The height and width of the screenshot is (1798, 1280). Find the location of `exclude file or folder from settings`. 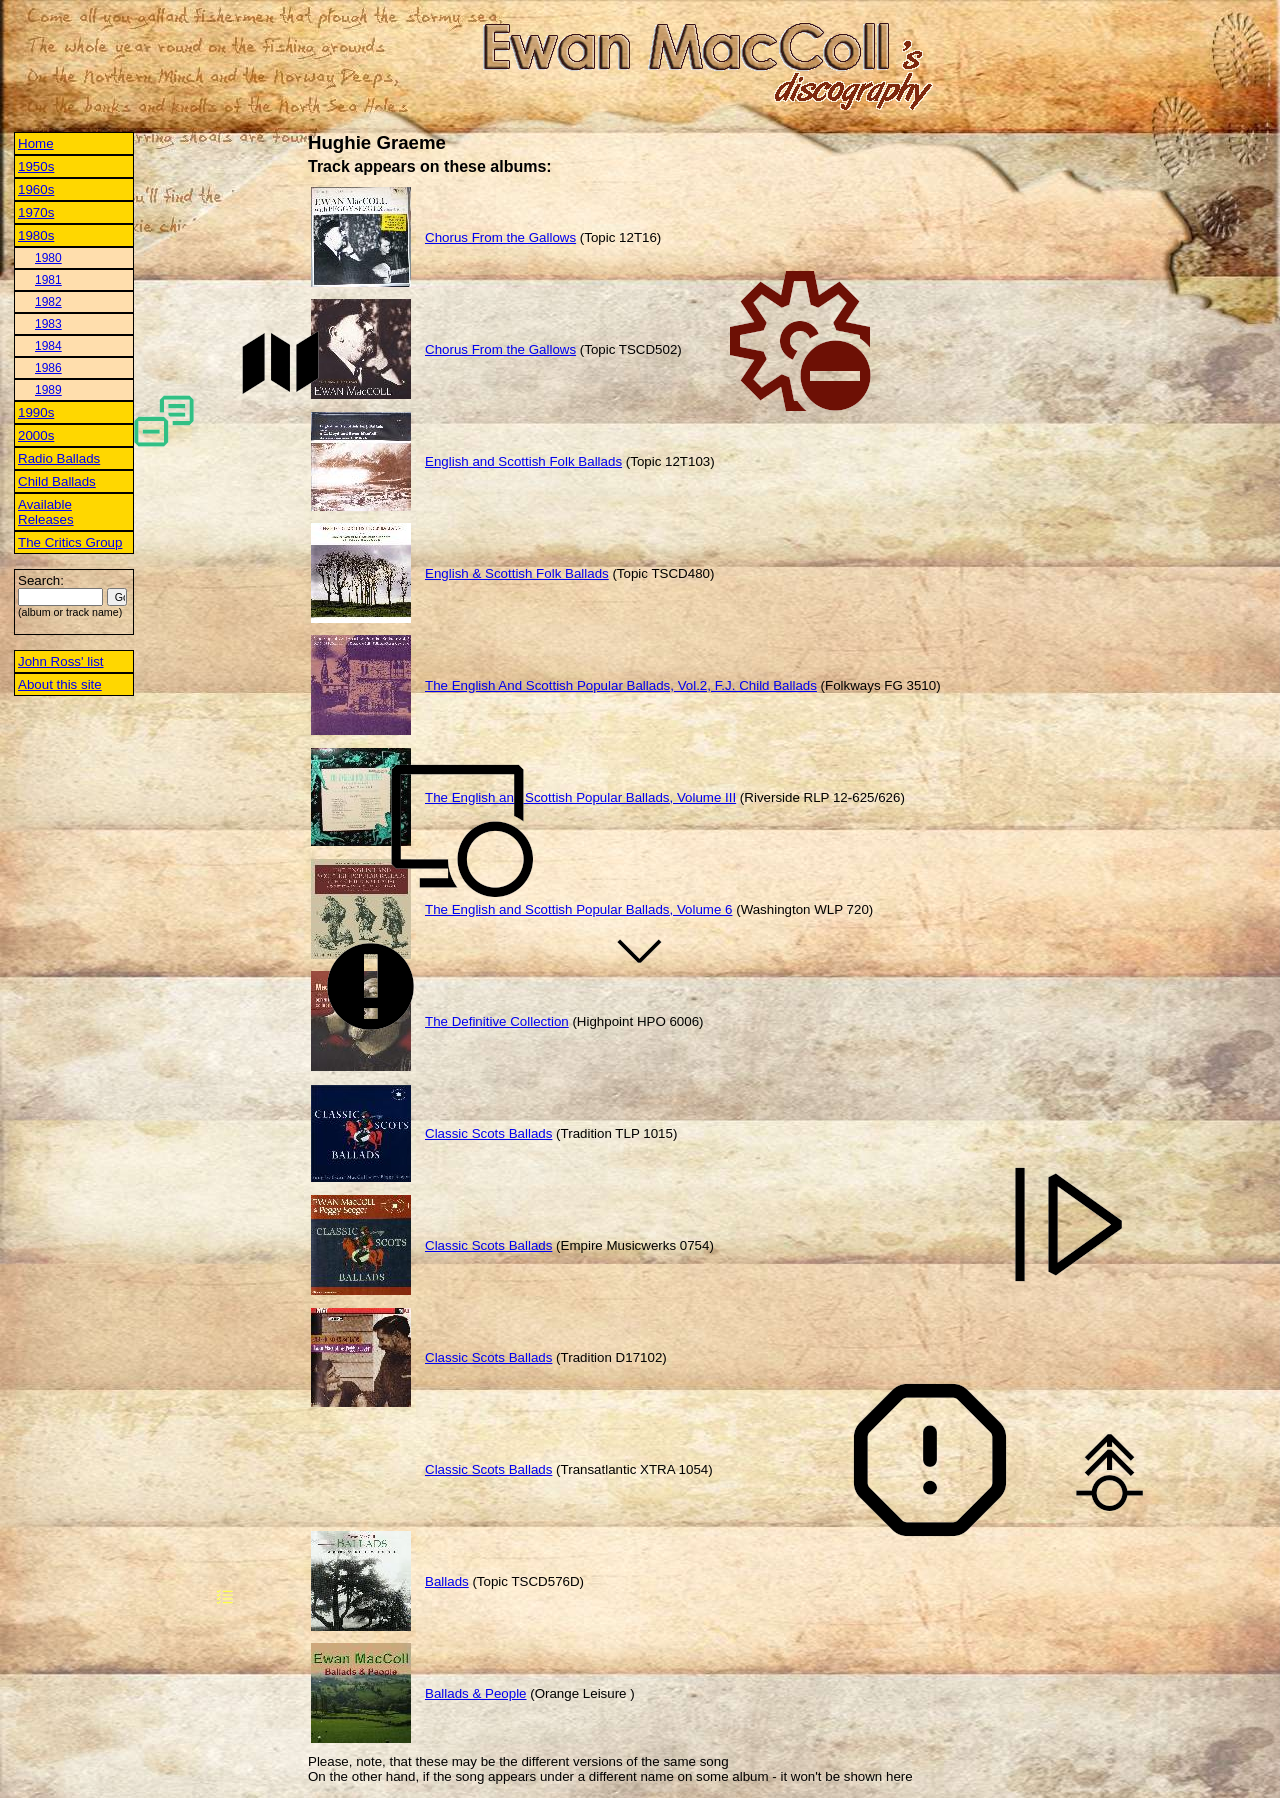

exclude file or folder from settings is located at coordinates (800, 341).